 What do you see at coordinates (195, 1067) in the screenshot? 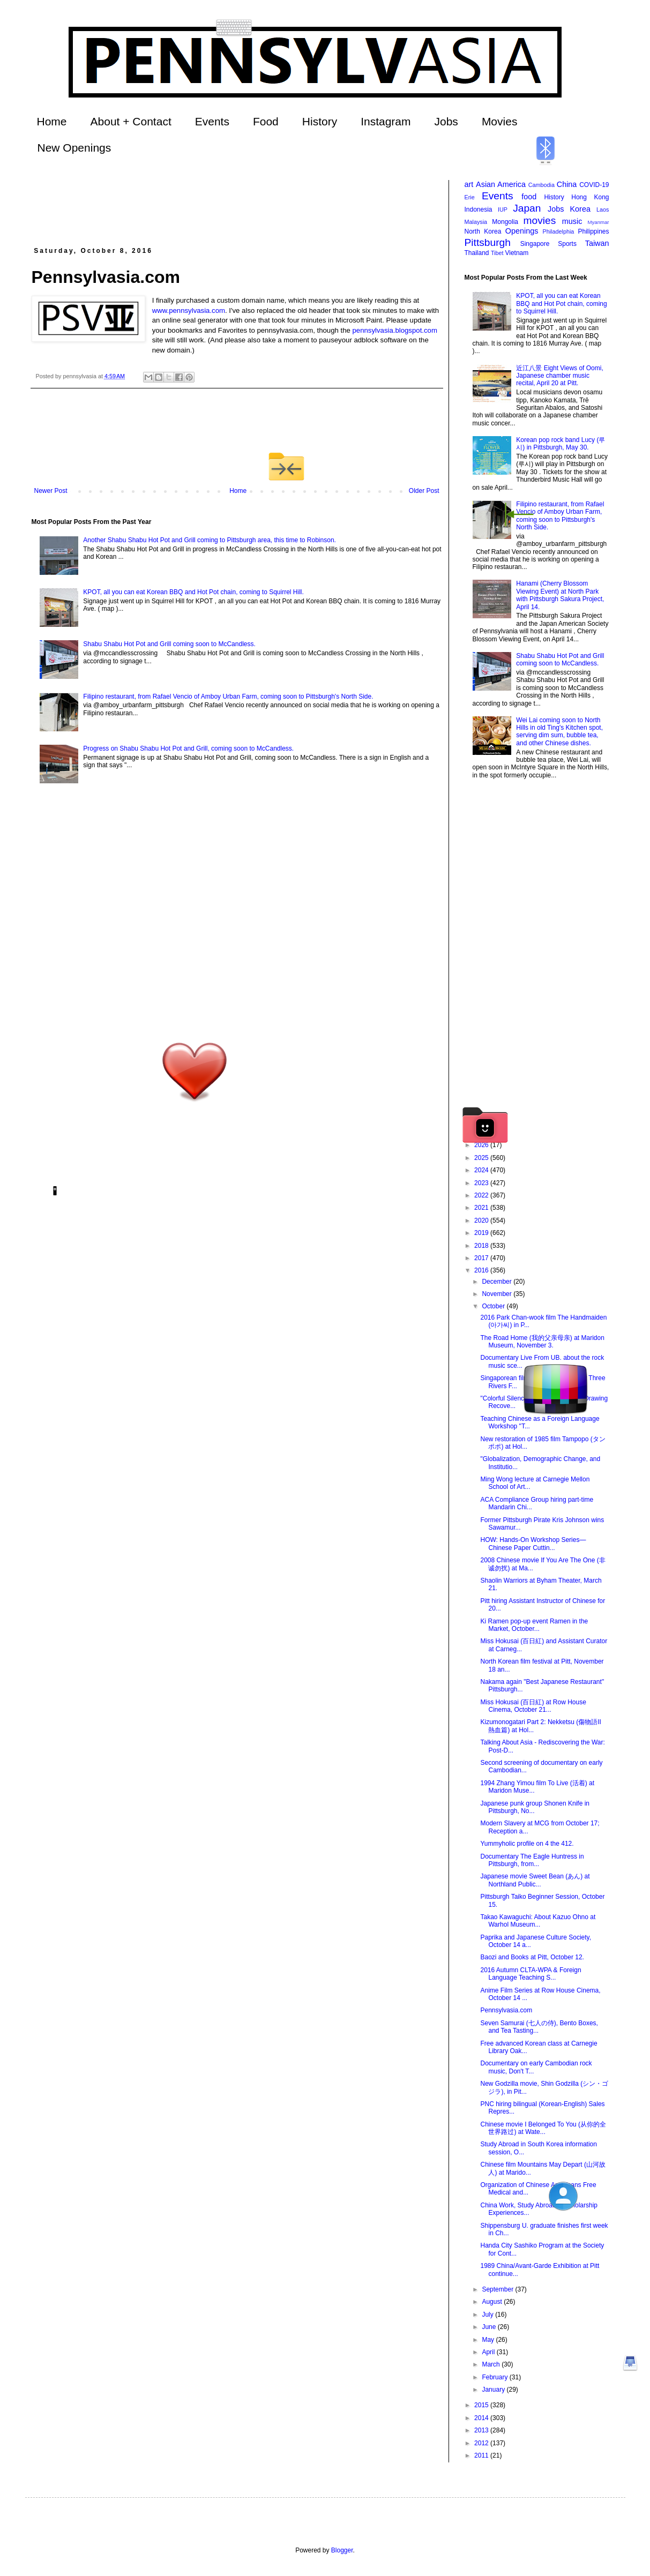
I see `access your favorites or bookmarked items` at bounding box center [195, 1067].